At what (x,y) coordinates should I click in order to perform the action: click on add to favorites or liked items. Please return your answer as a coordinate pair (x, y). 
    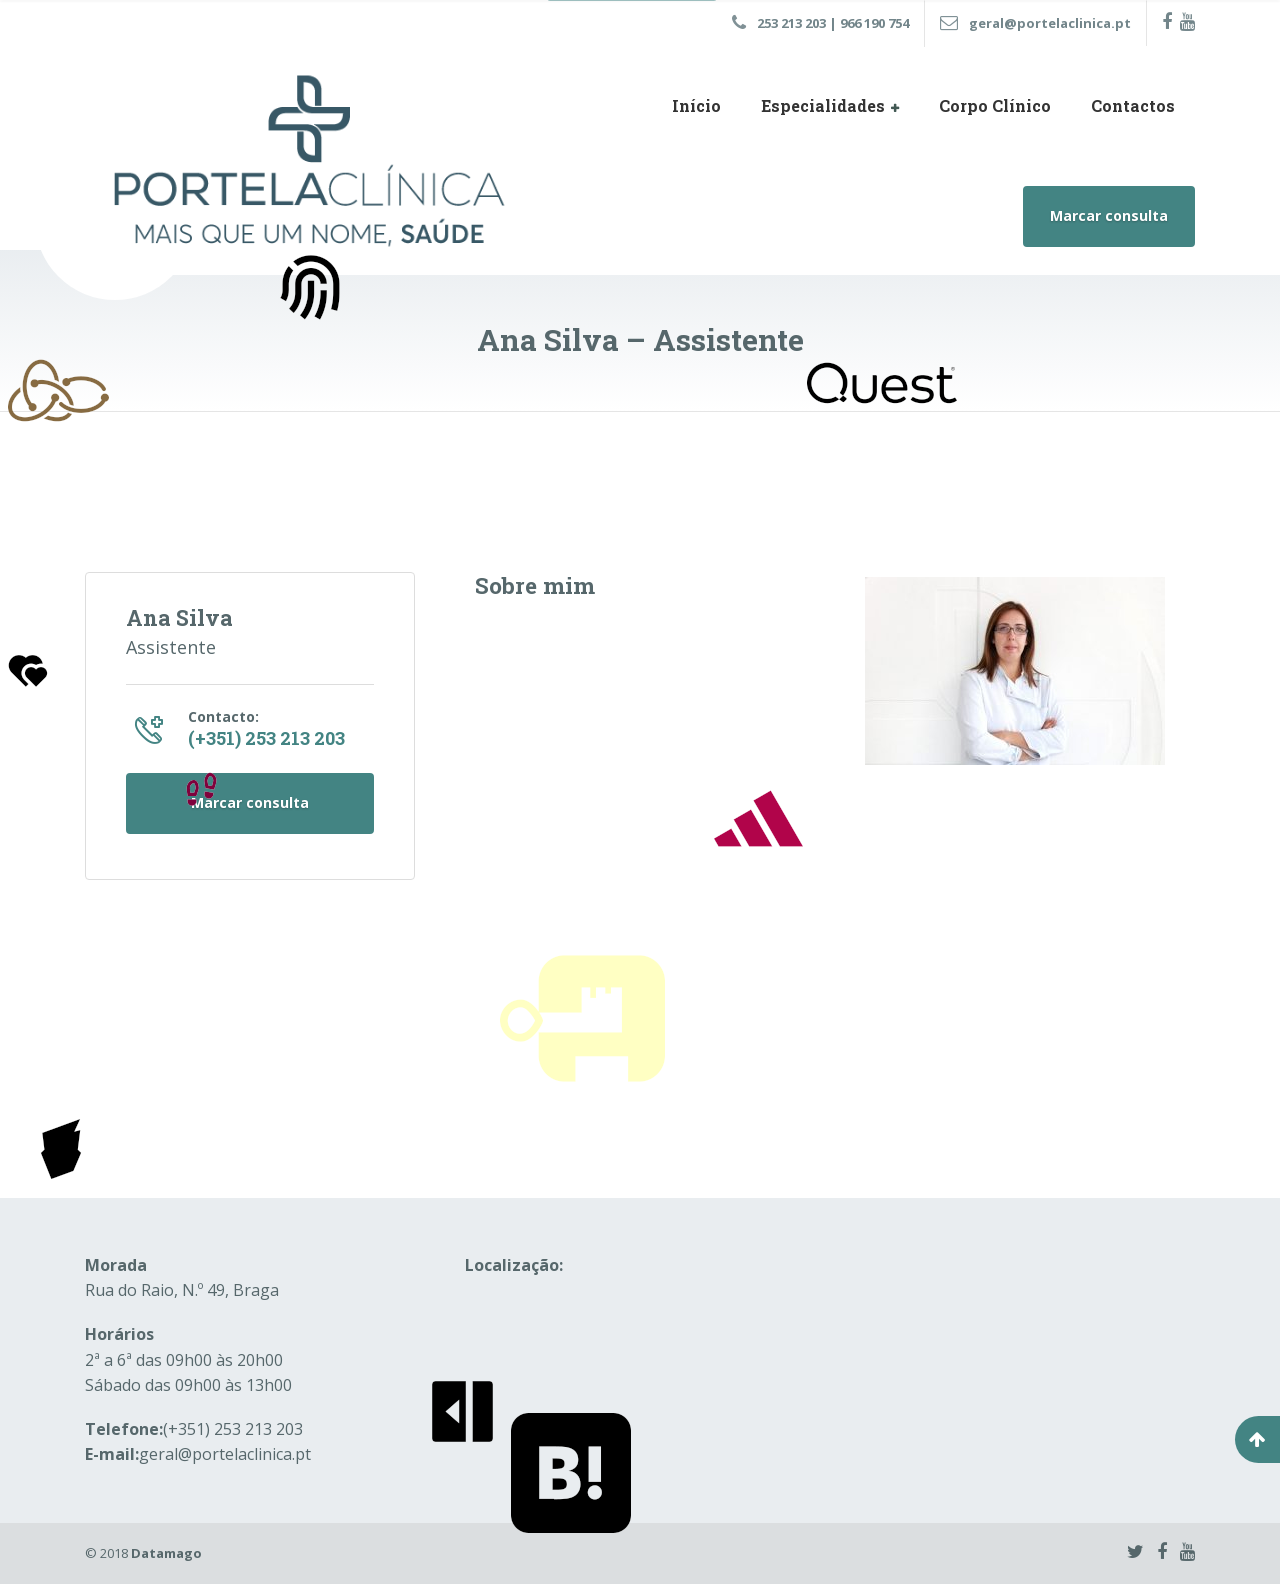
    Looking at the image, I should click on (27, 670).